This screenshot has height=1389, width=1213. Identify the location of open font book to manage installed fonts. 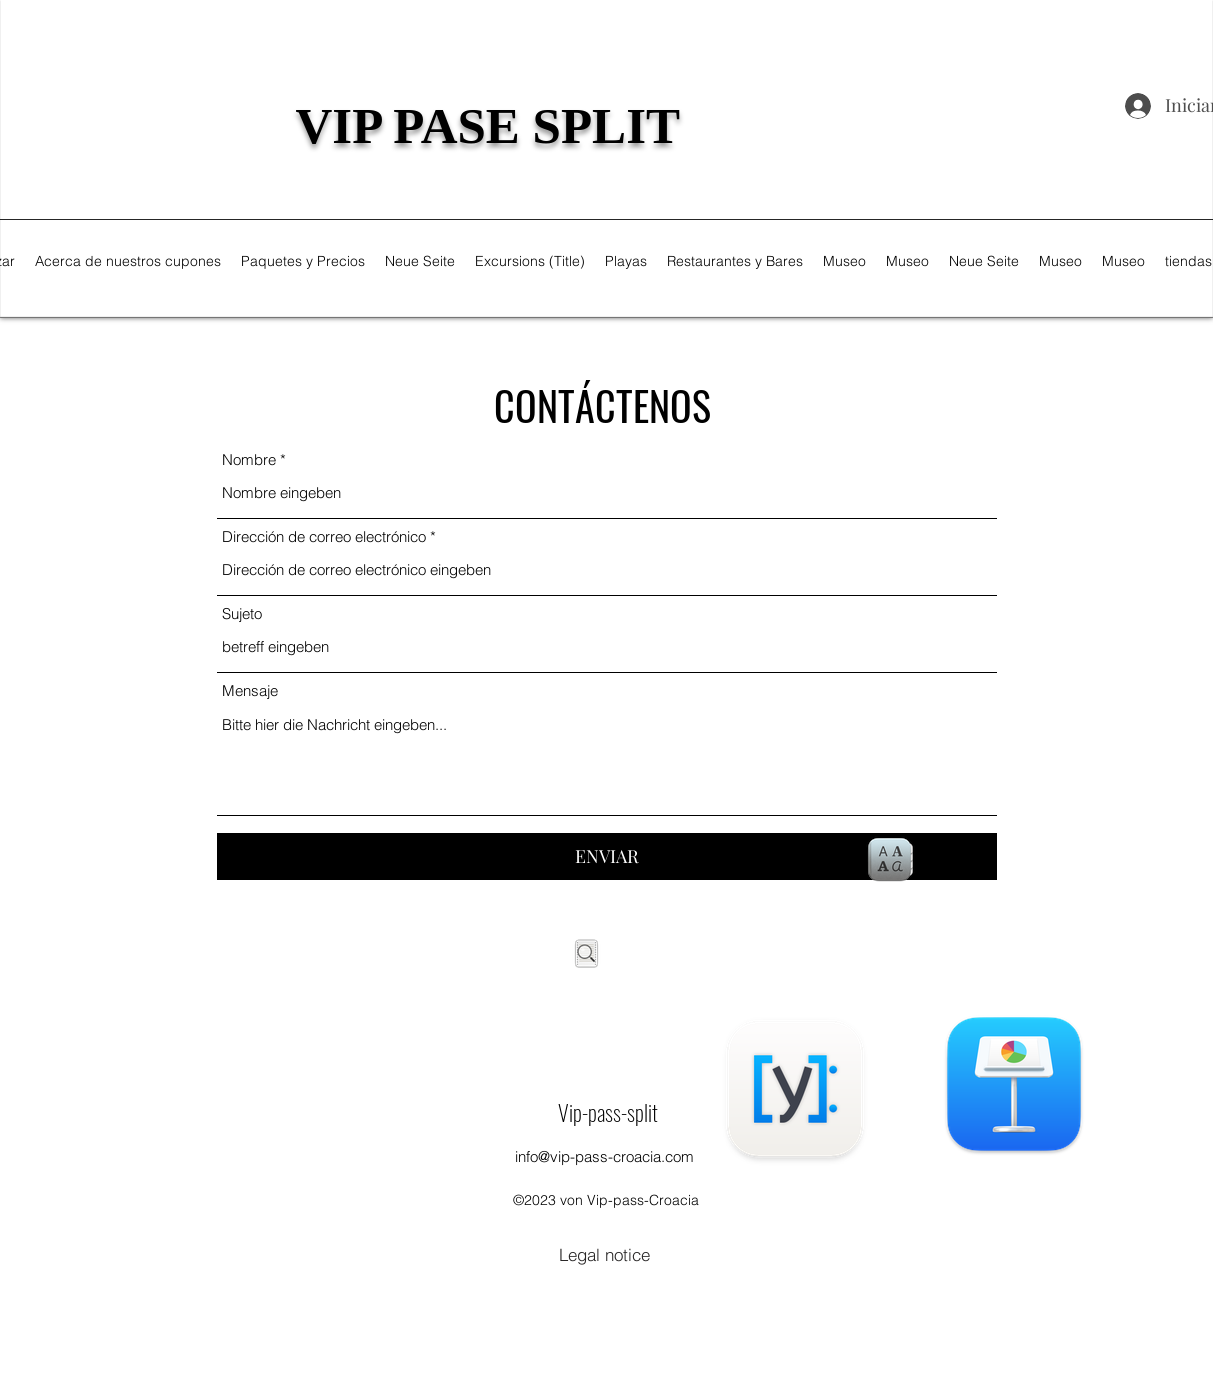
(889, 859).